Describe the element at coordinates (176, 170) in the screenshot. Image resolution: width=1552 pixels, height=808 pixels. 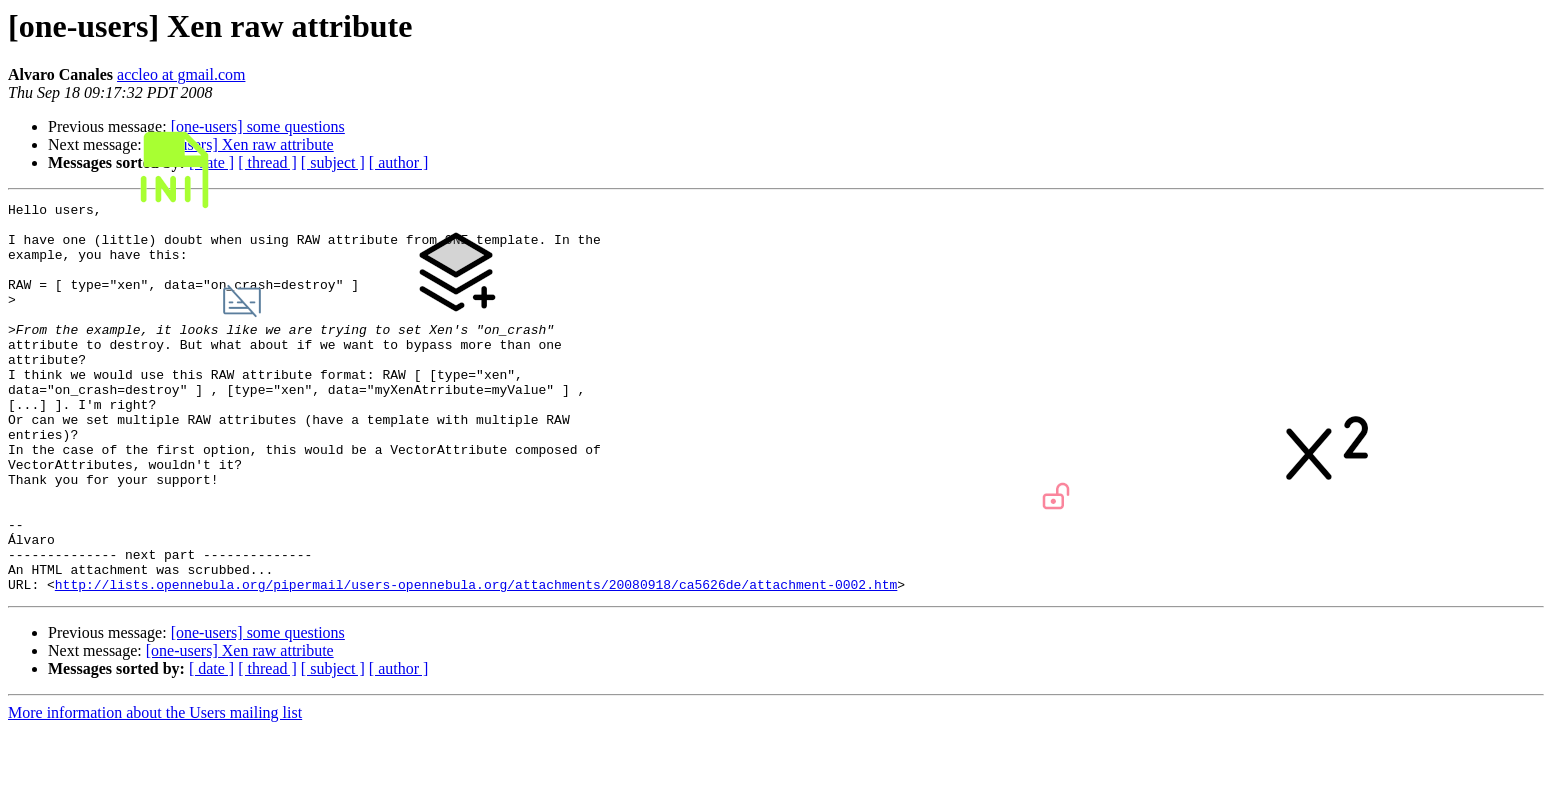
I see `view or open an INI configuration file` at that location.